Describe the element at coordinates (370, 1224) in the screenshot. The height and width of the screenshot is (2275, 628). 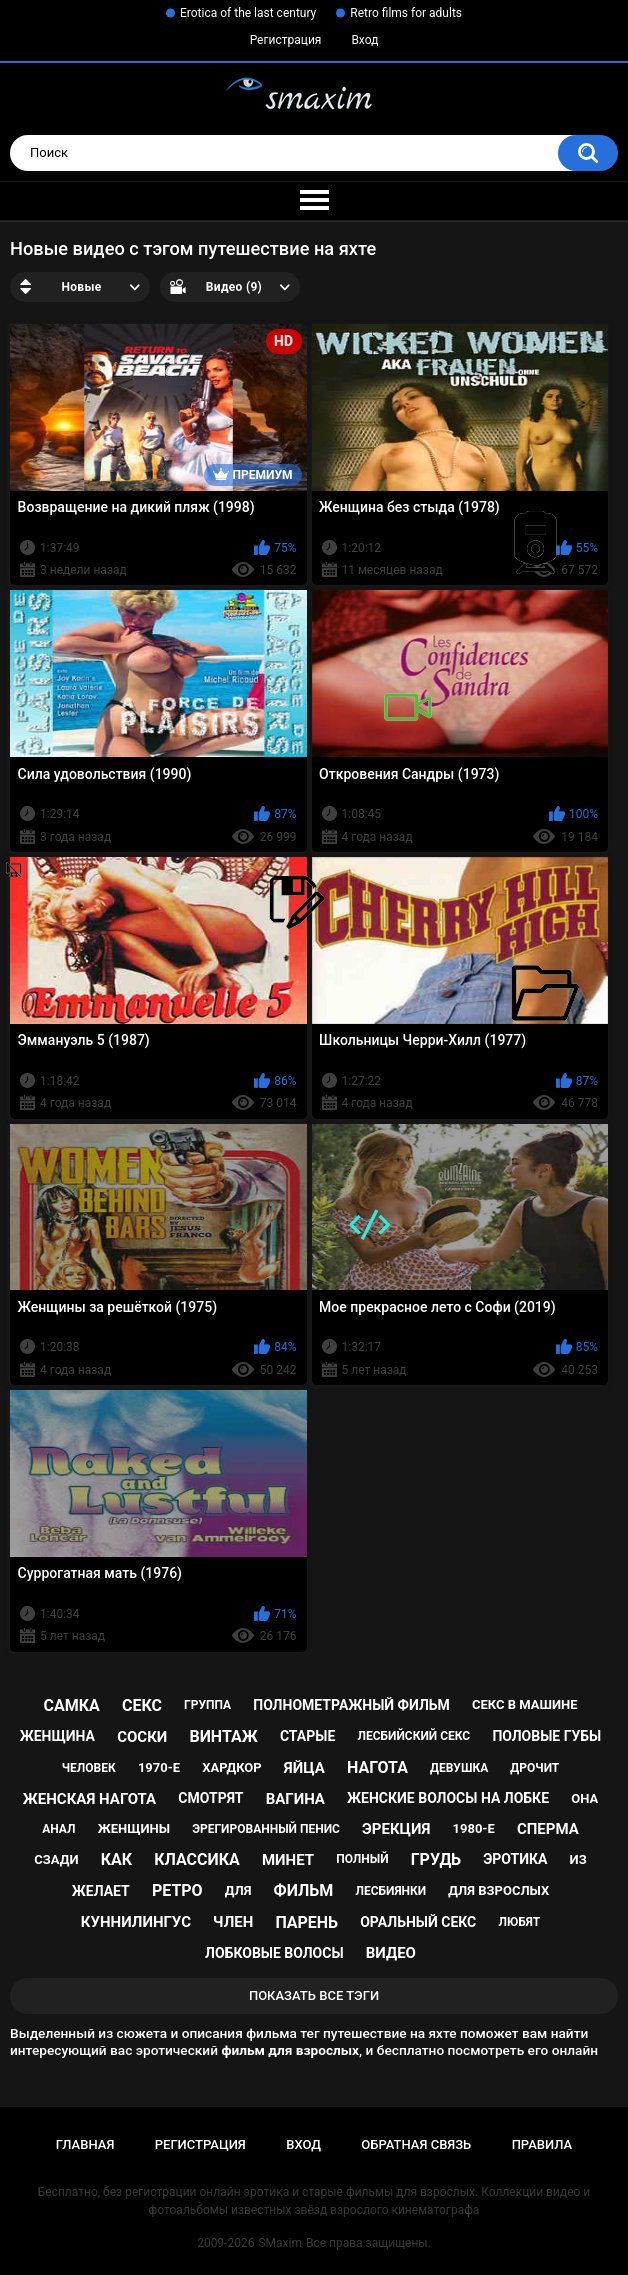
I see `view or edit source code` at that location.